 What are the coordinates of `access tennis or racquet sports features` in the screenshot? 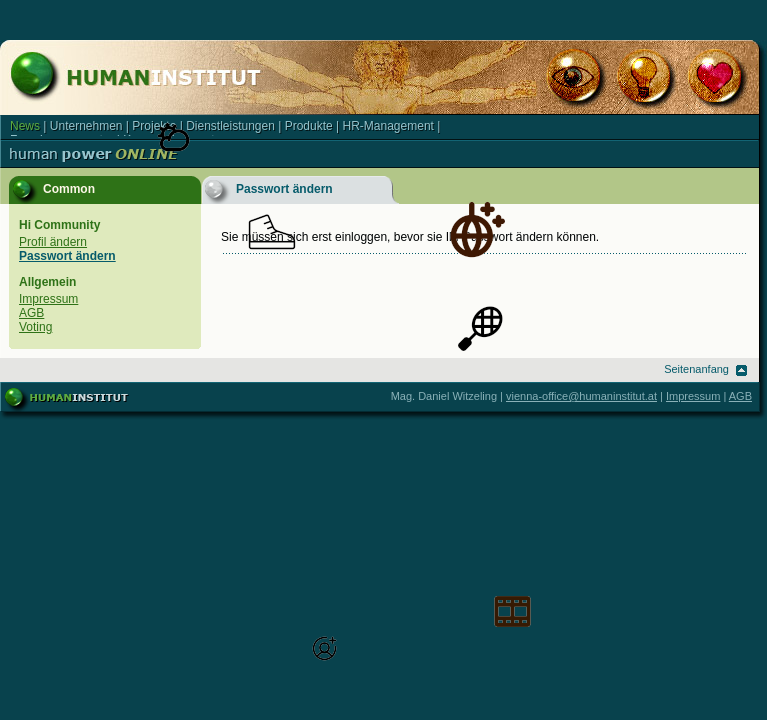 It's located at (479, 329).